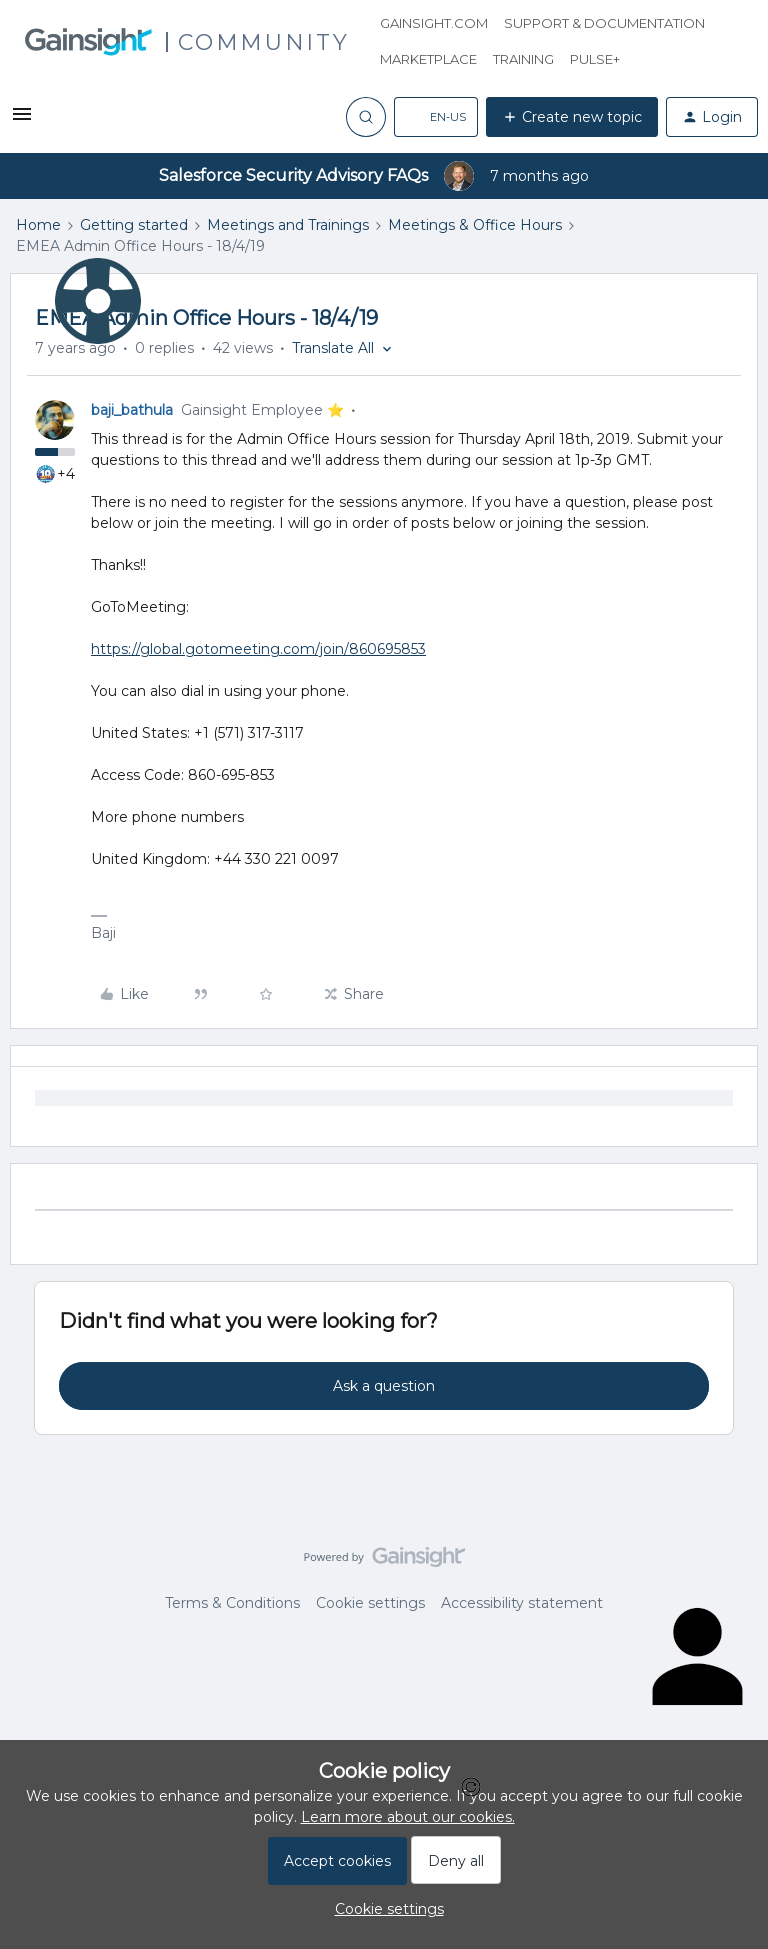  Describe the element at coordinates (697, 1656) in the screenshot. I see `view your profile` at that location.